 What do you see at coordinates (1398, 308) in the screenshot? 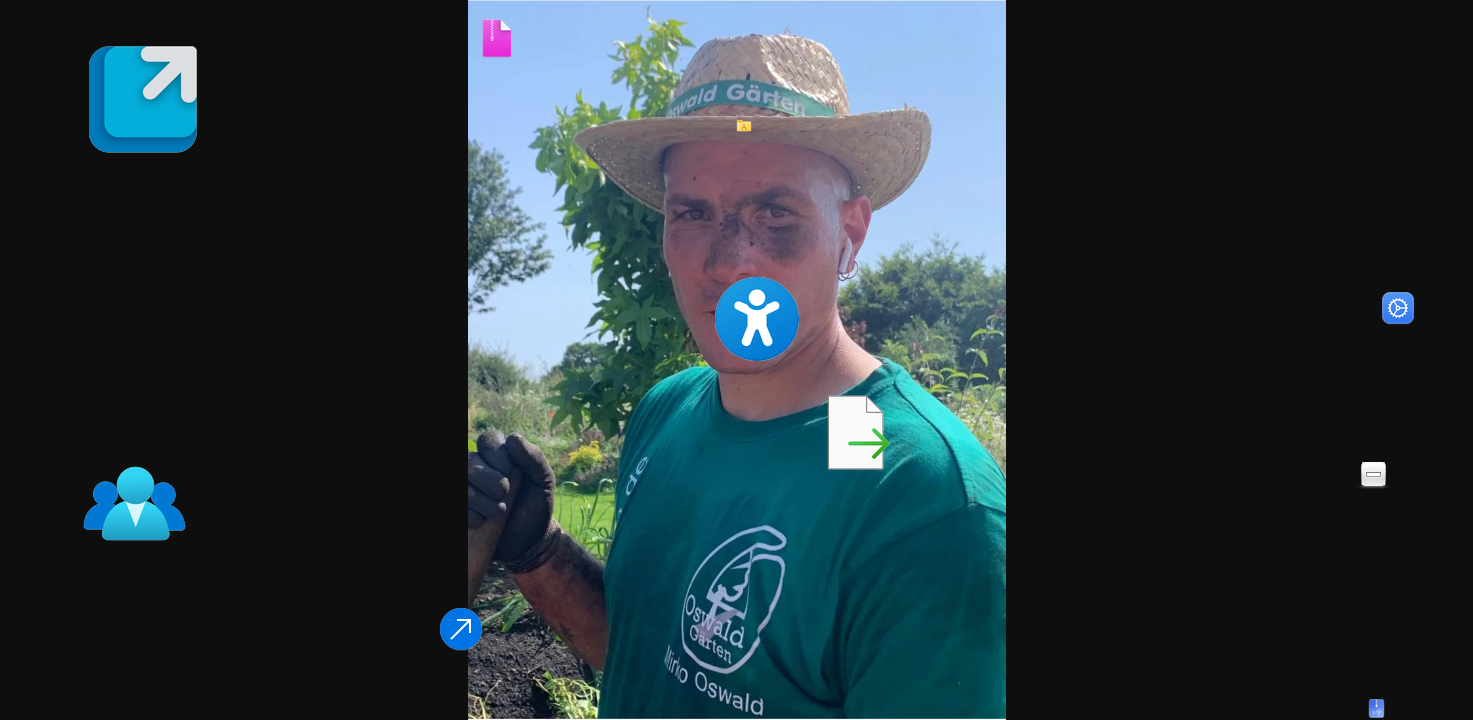
I see `access system settings and preferences` at bounding box center [1398, 308].